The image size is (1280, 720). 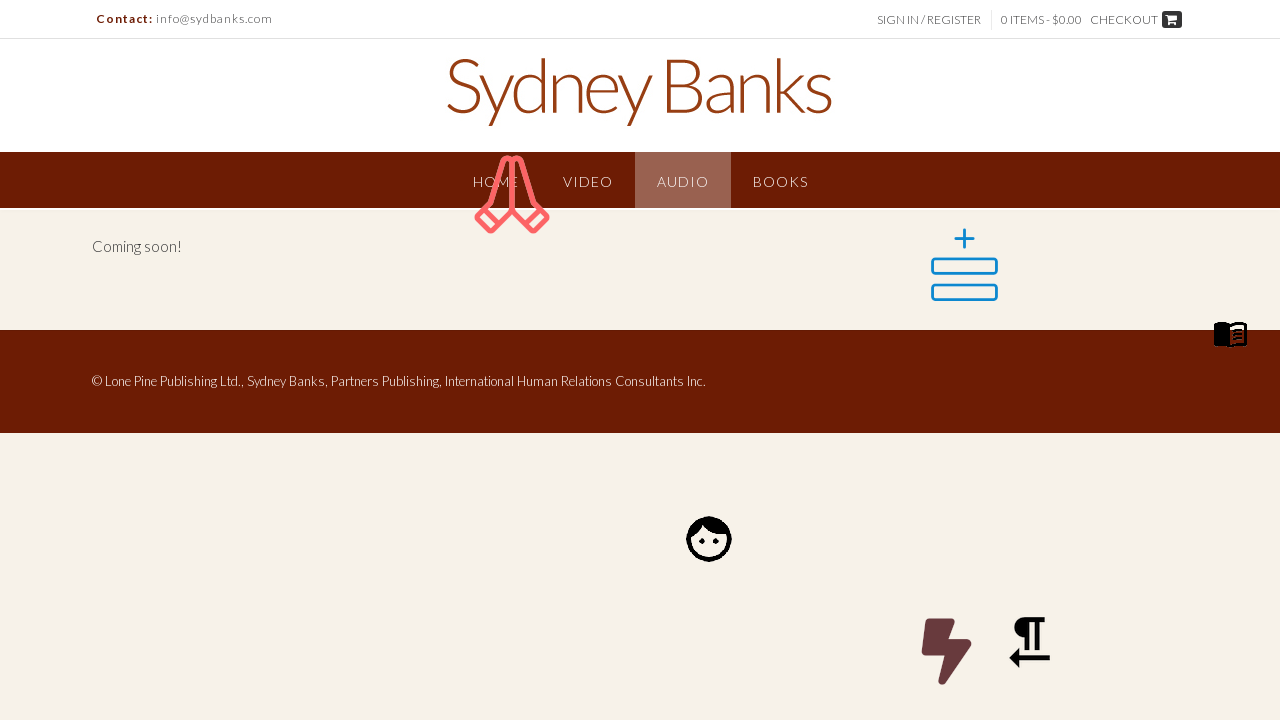 What do you see at coordinates (1029, 642) in the screenshot?
I see `switch text direction to right-to-left` at bounding box center [1029, 642].